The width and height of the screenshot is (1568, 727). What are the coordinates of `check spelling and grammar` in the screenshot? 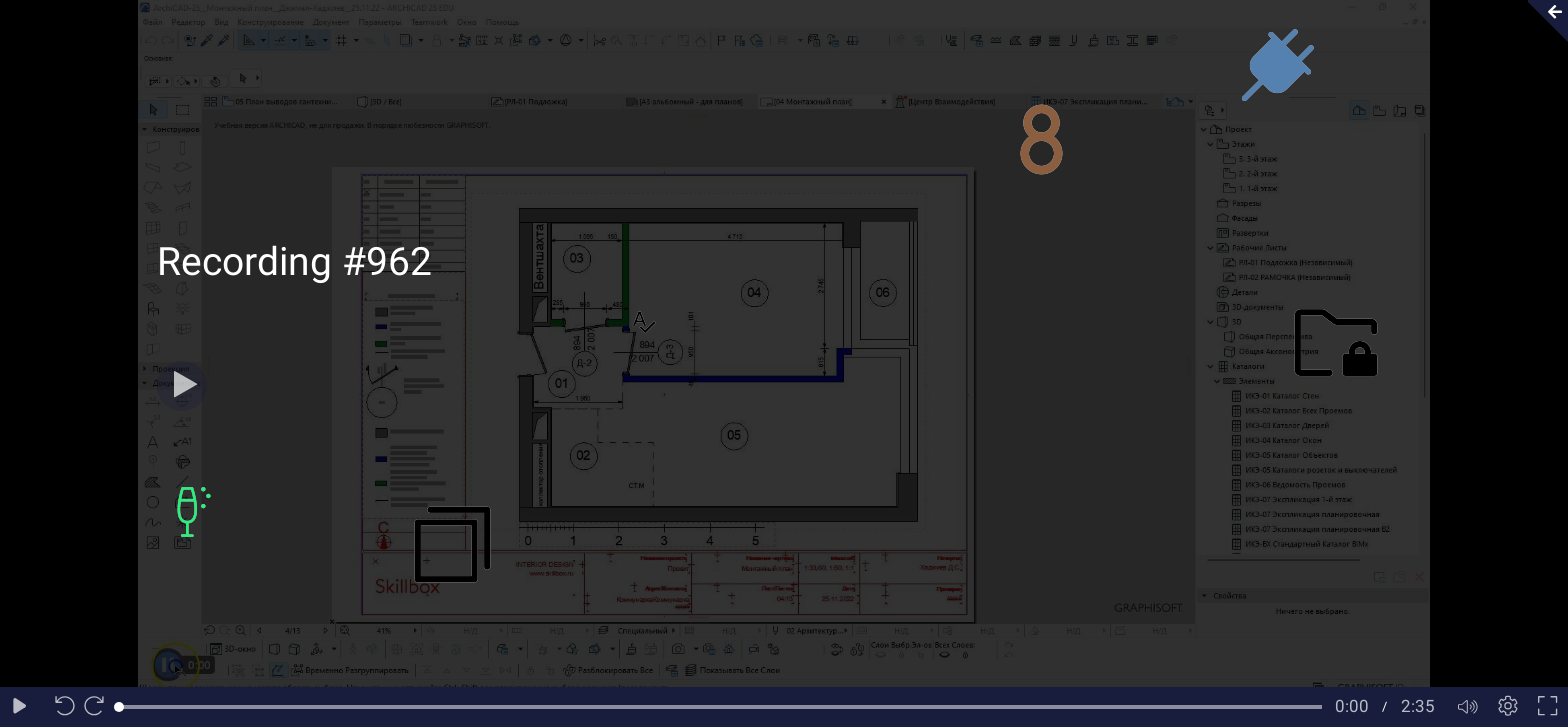 It's located at (643, 321).